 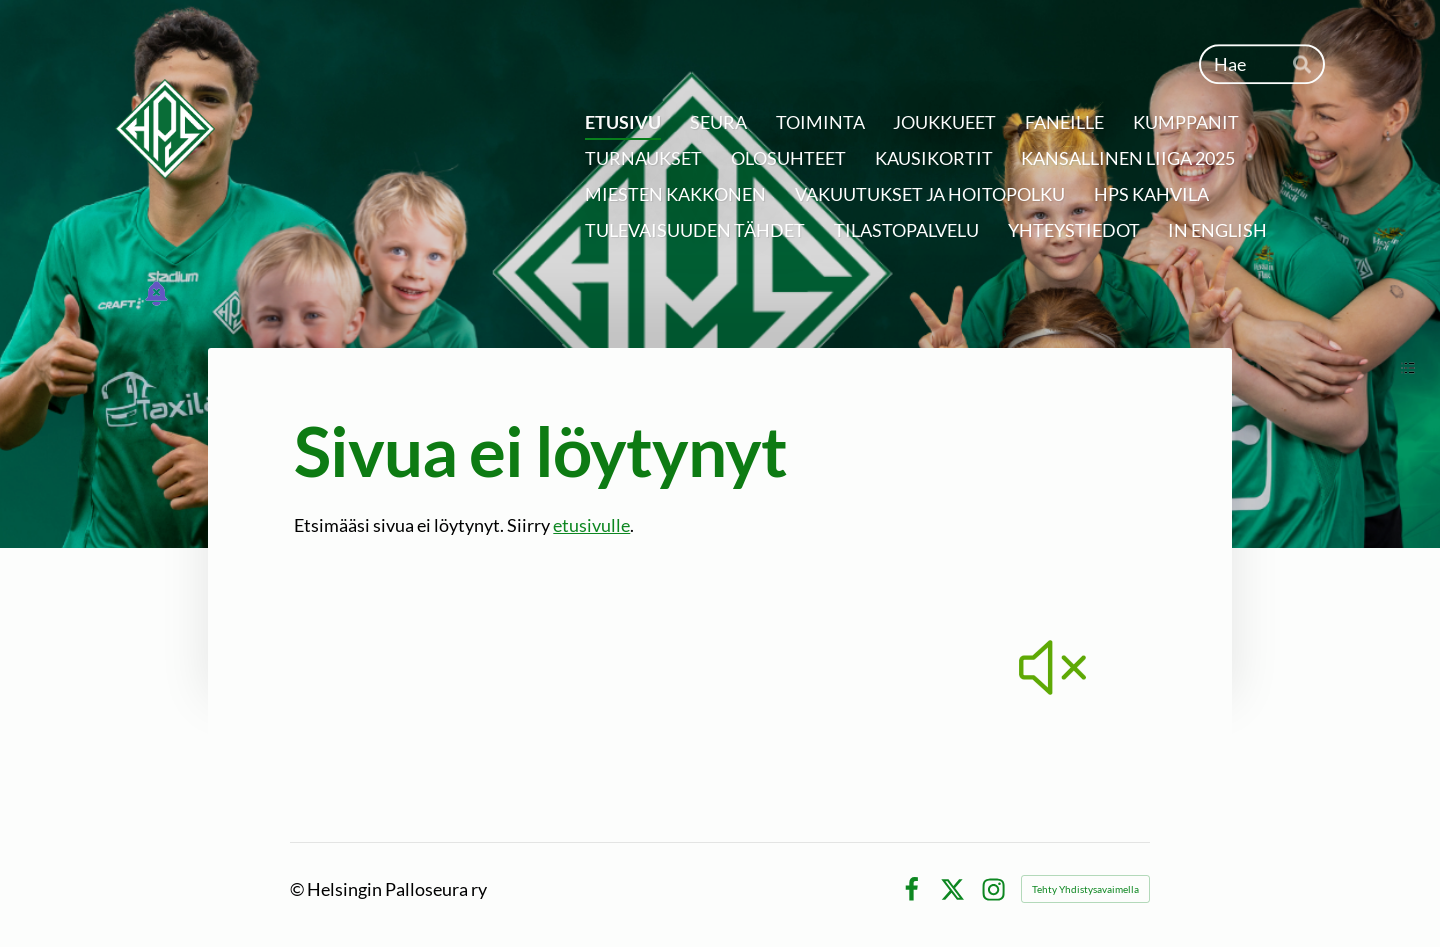 I want to click on view system logs or activity history, so click(x=1408, y=368).